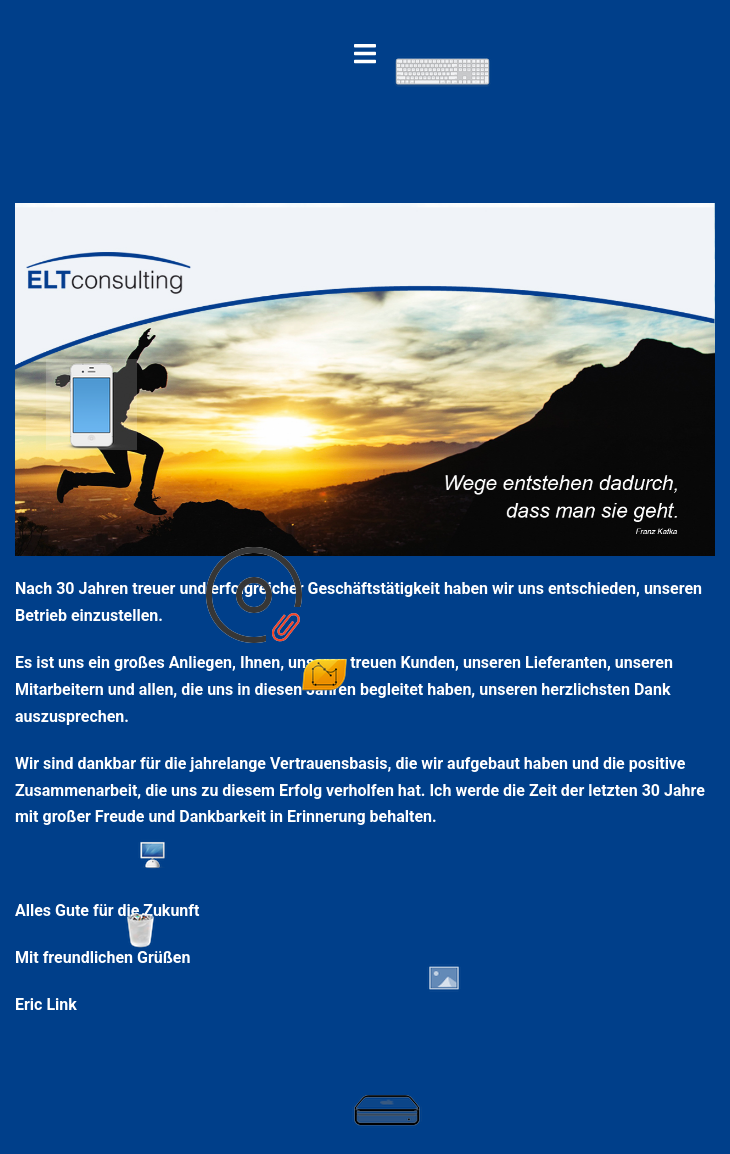 The width and height of the screenshot is (730, 1154). What do you see at coordinates (387, 1109) in the screenshot?
I see `access time capsule backup drive in sidebar` at bounding box center [387, 1109].